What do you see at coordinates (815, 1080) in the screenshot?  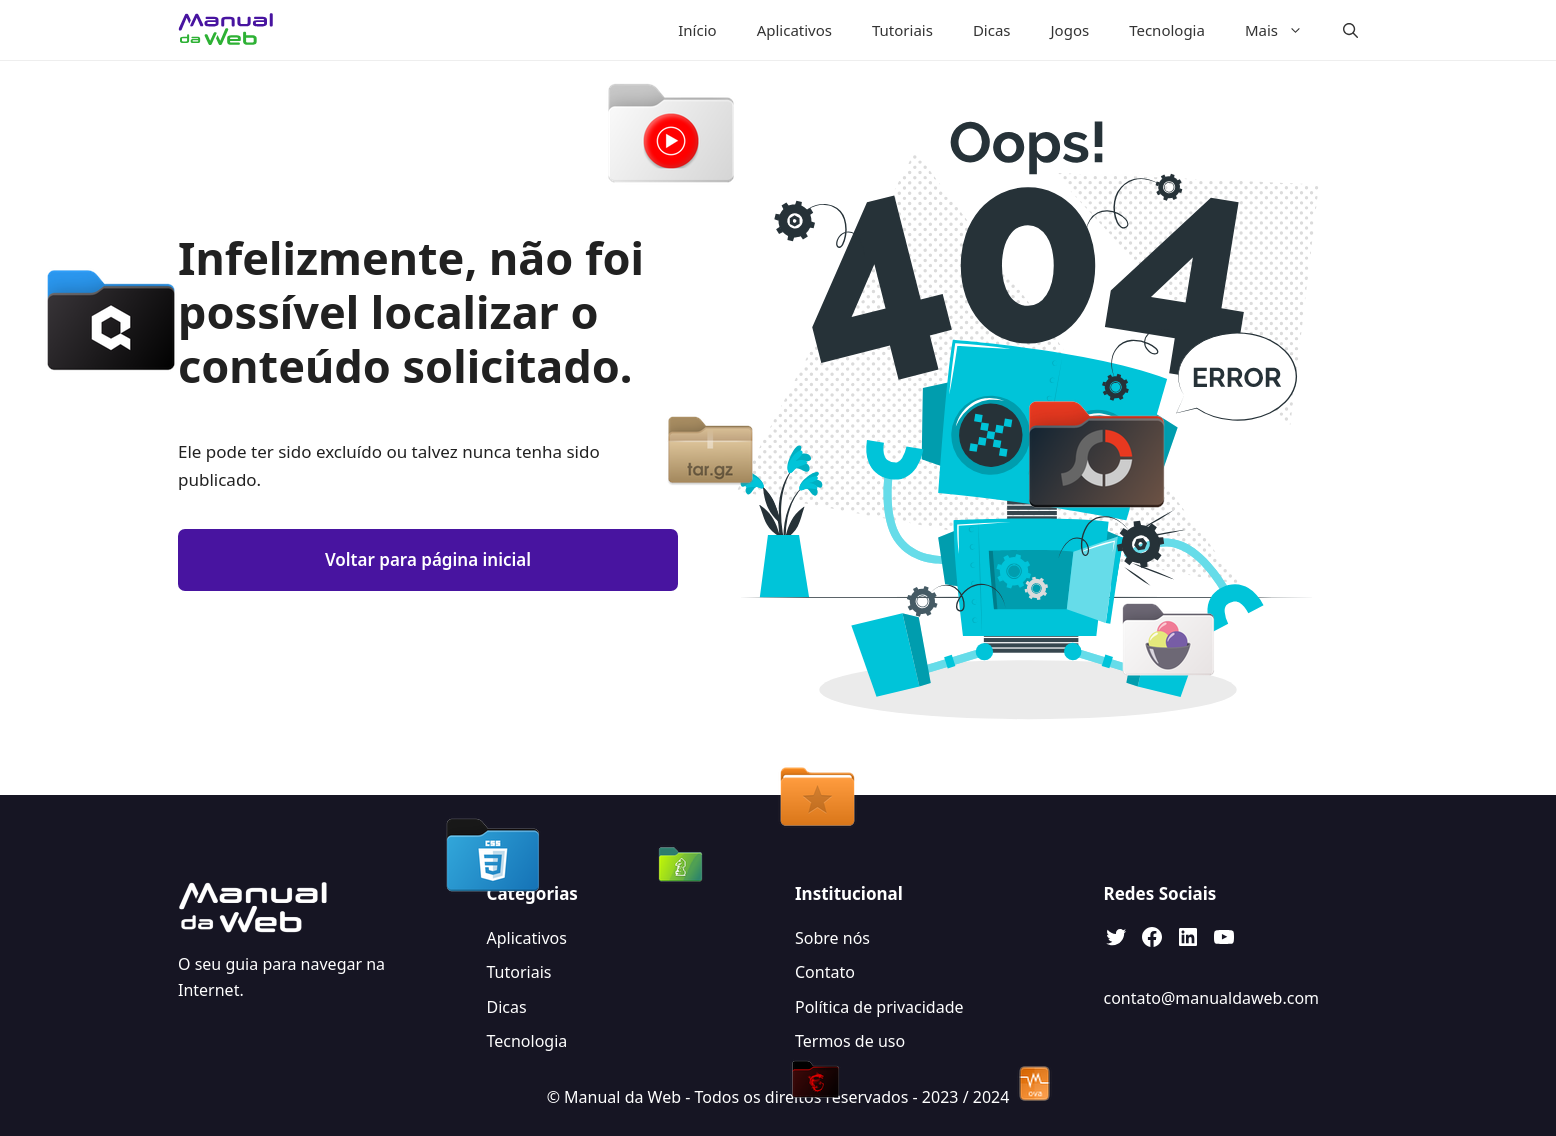 I see `open msi-branded files folder` at bounding box center [815, 1080].